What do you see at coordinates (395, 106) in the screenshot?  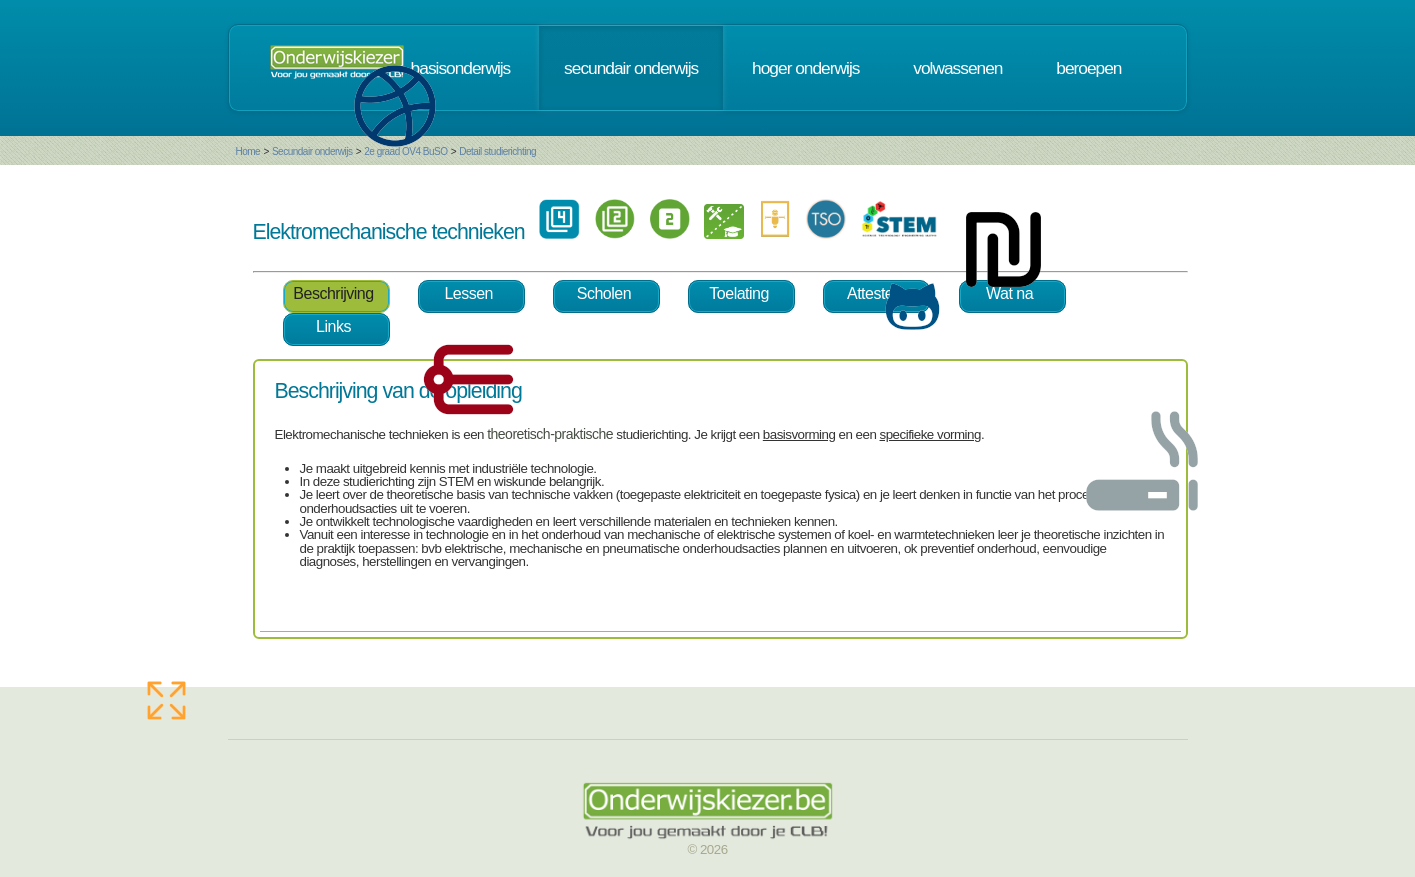 I see `view dribbble profile` at bounding box center [395, 106].